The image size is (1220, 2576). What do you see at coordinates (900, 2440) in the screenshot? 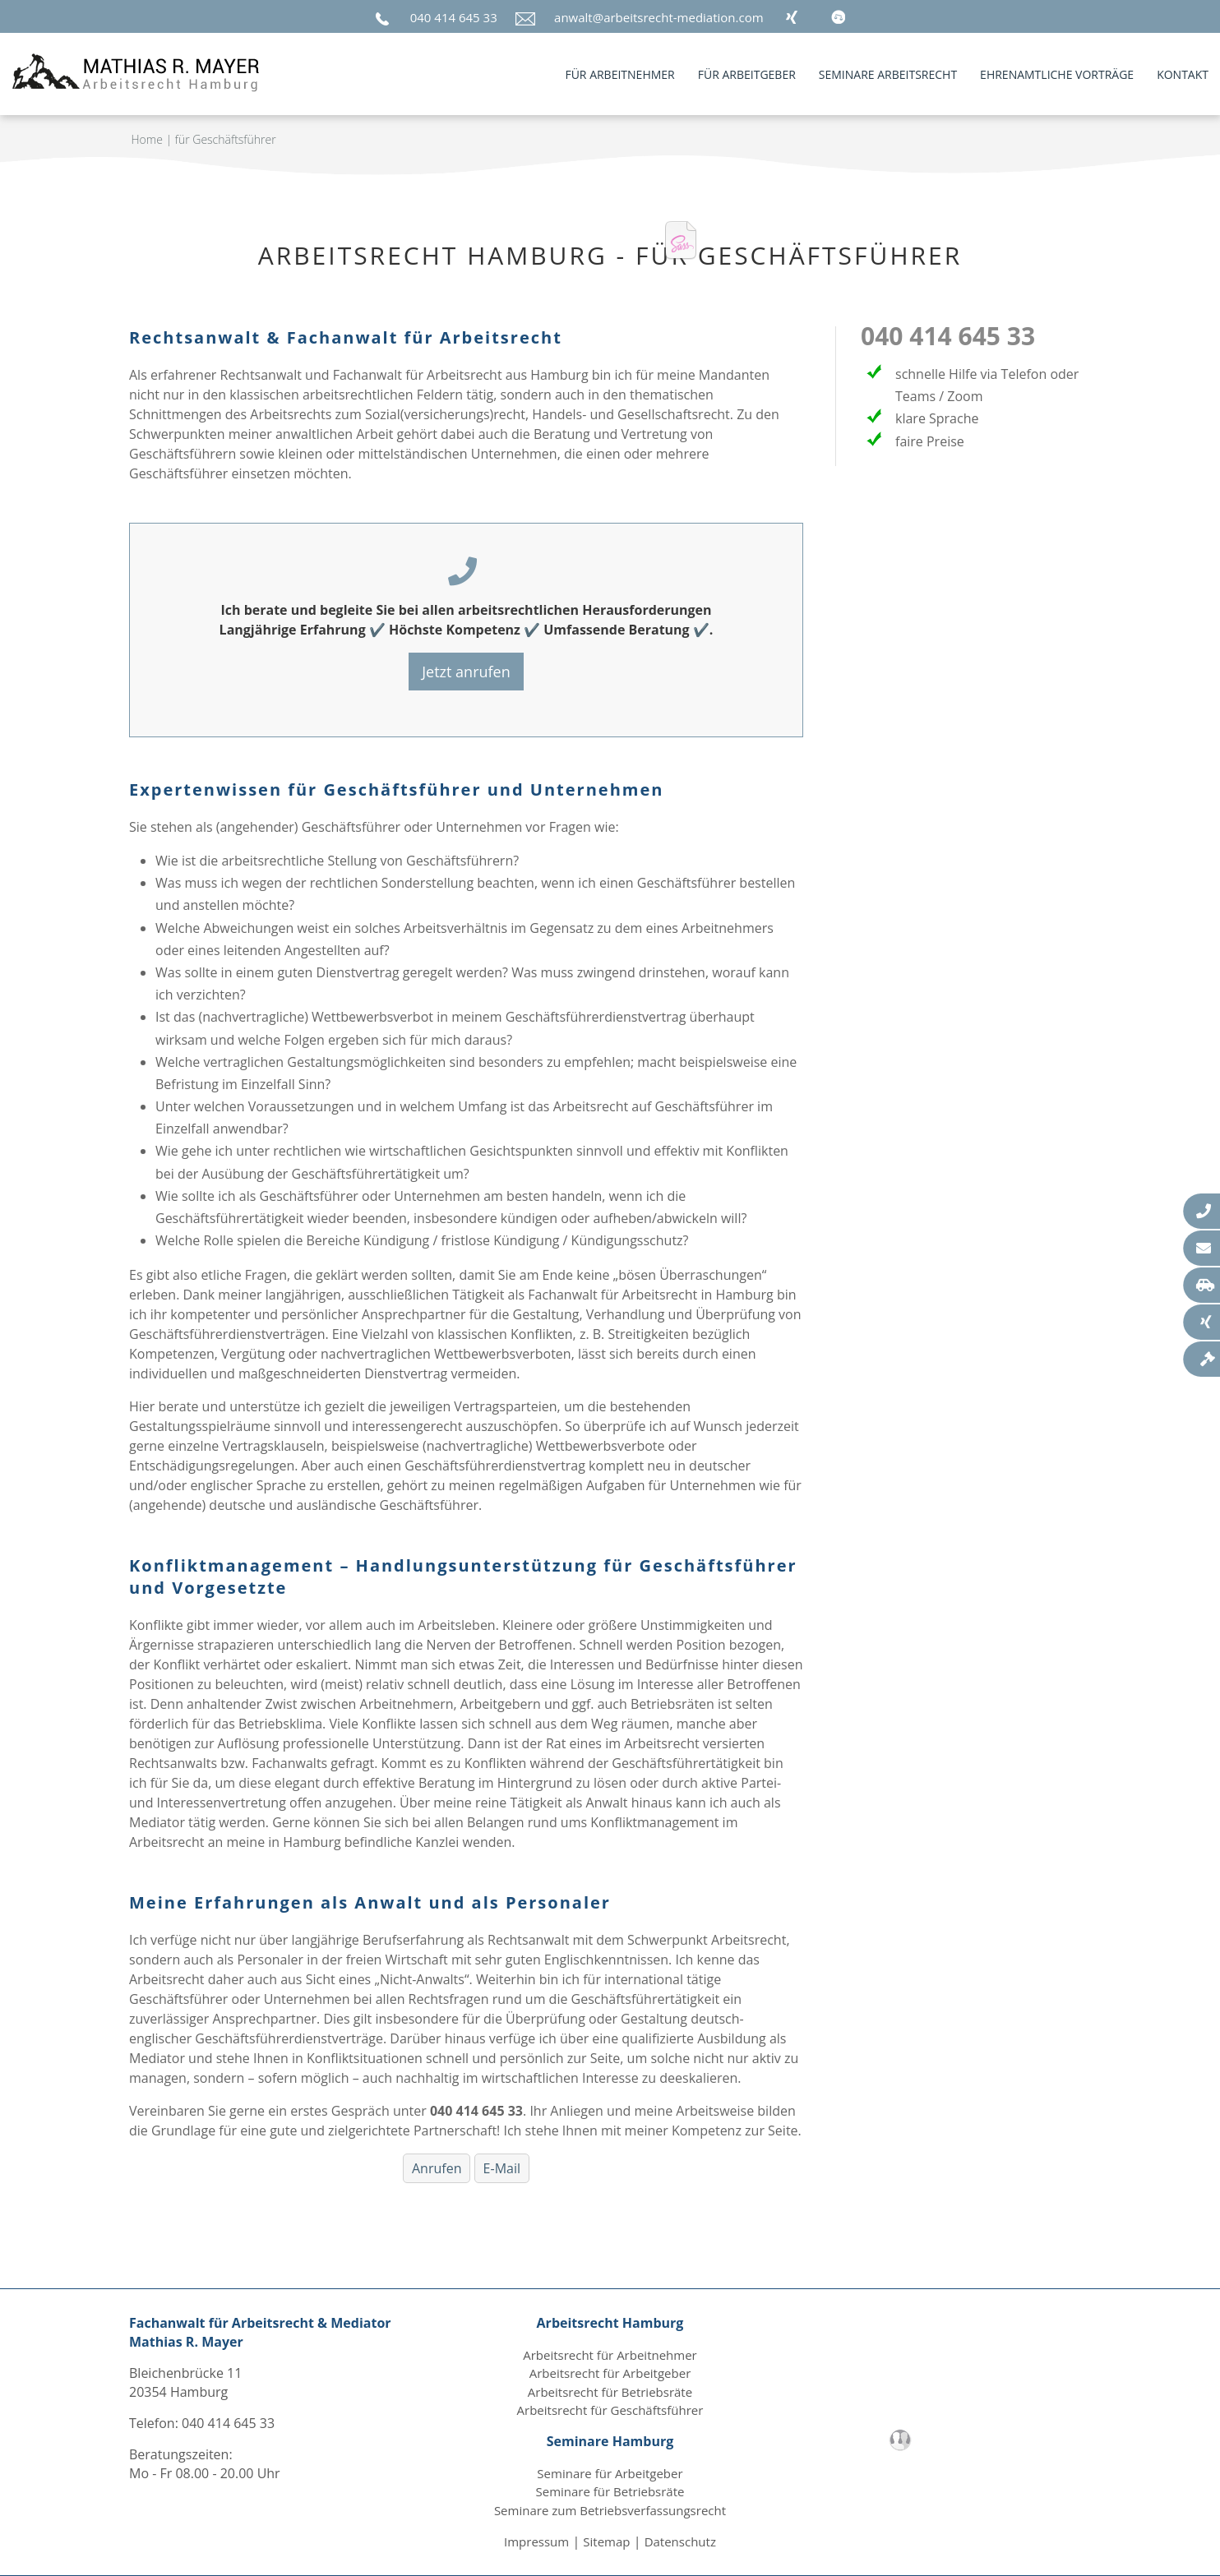
I see `manage user groups` at bounding box center [900, 2440].